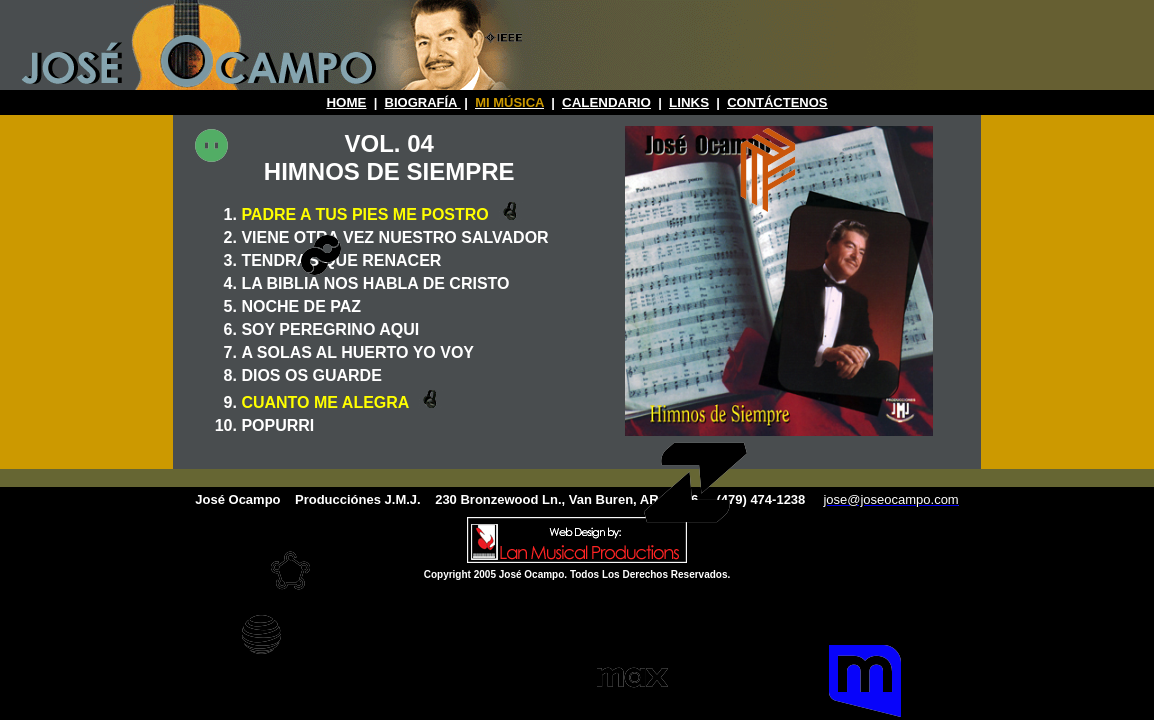  What do you see at coordinates (695, 482) in the screenshot?
I see `zincsearch logo` at bounding box center [695, 482].